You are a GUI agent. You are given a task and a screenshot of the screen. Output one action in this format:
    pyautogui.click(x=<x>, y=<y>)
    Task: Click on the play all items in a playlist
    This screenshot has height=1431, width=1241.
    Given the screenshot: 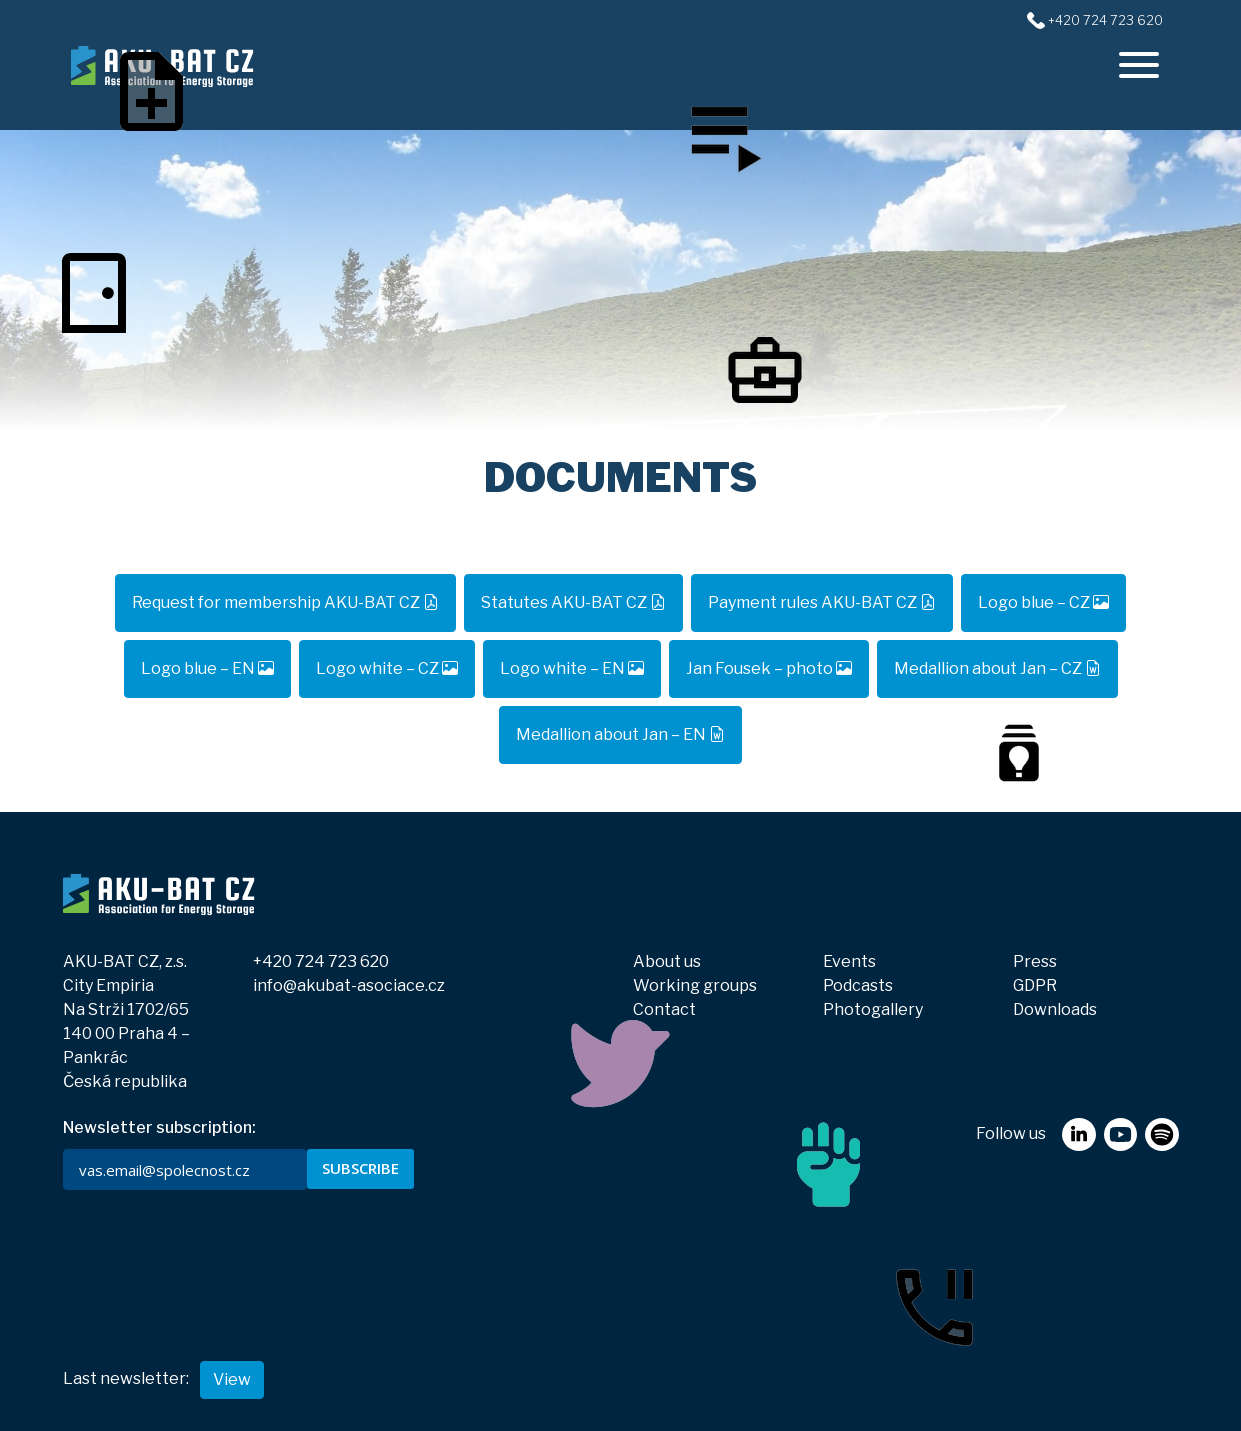 What is the action you would take?
    pyautogui.click(x=729, y=135)
    